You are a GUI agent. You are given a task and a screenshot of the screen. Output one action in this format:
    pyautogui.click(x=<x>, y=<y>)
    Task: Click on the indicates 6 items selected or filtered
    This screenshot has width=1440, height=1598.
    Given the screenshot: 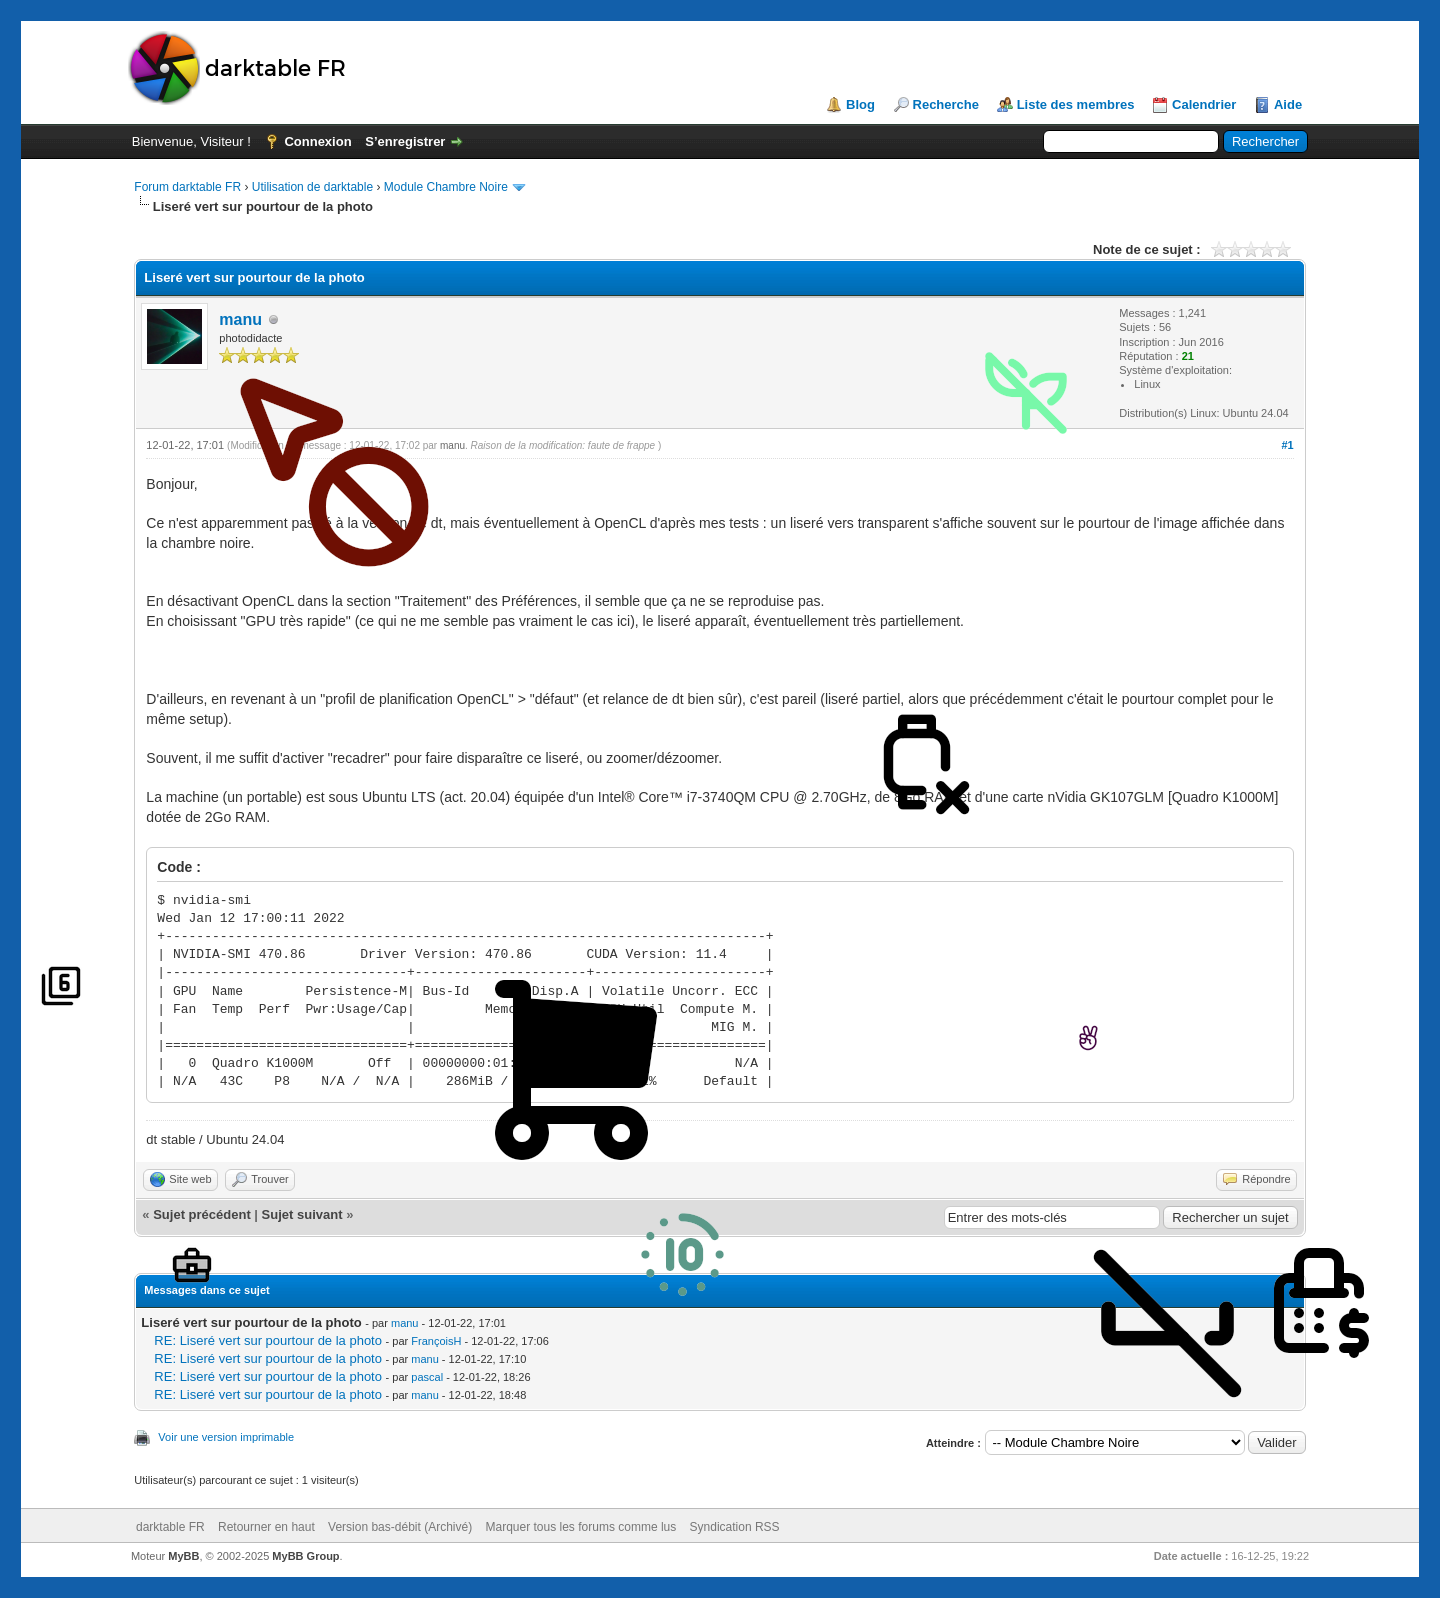 What is the action you would take?
    pyautogui.click(x=61, y=986)
    